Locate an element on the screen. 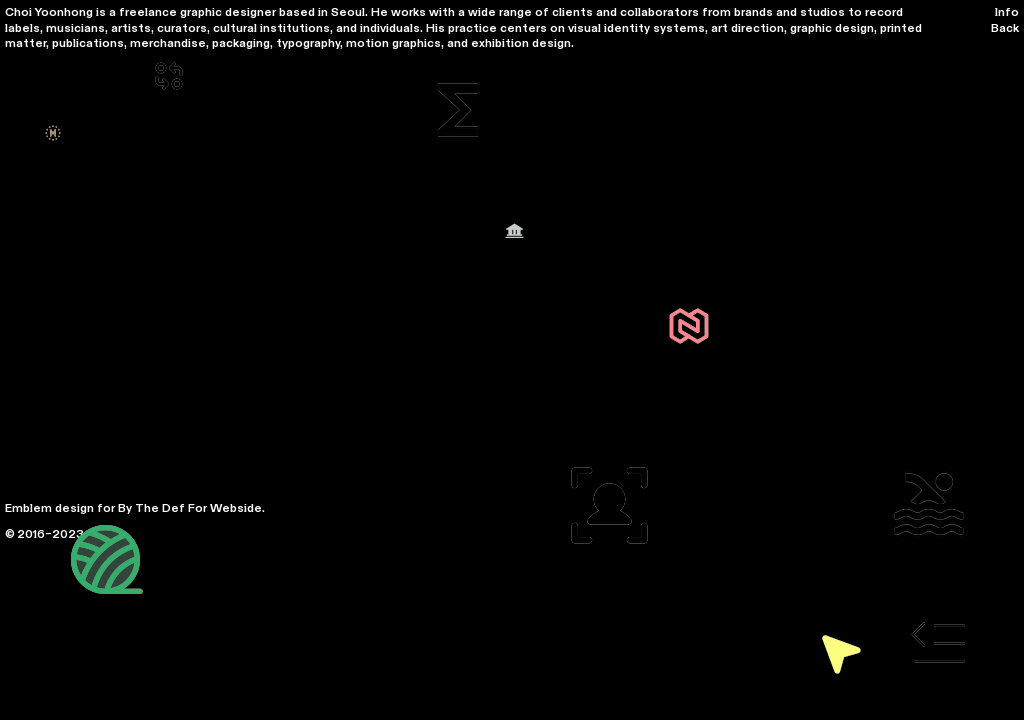  nexo cryptocurrency platform logo is located at coordinates (689, 326).